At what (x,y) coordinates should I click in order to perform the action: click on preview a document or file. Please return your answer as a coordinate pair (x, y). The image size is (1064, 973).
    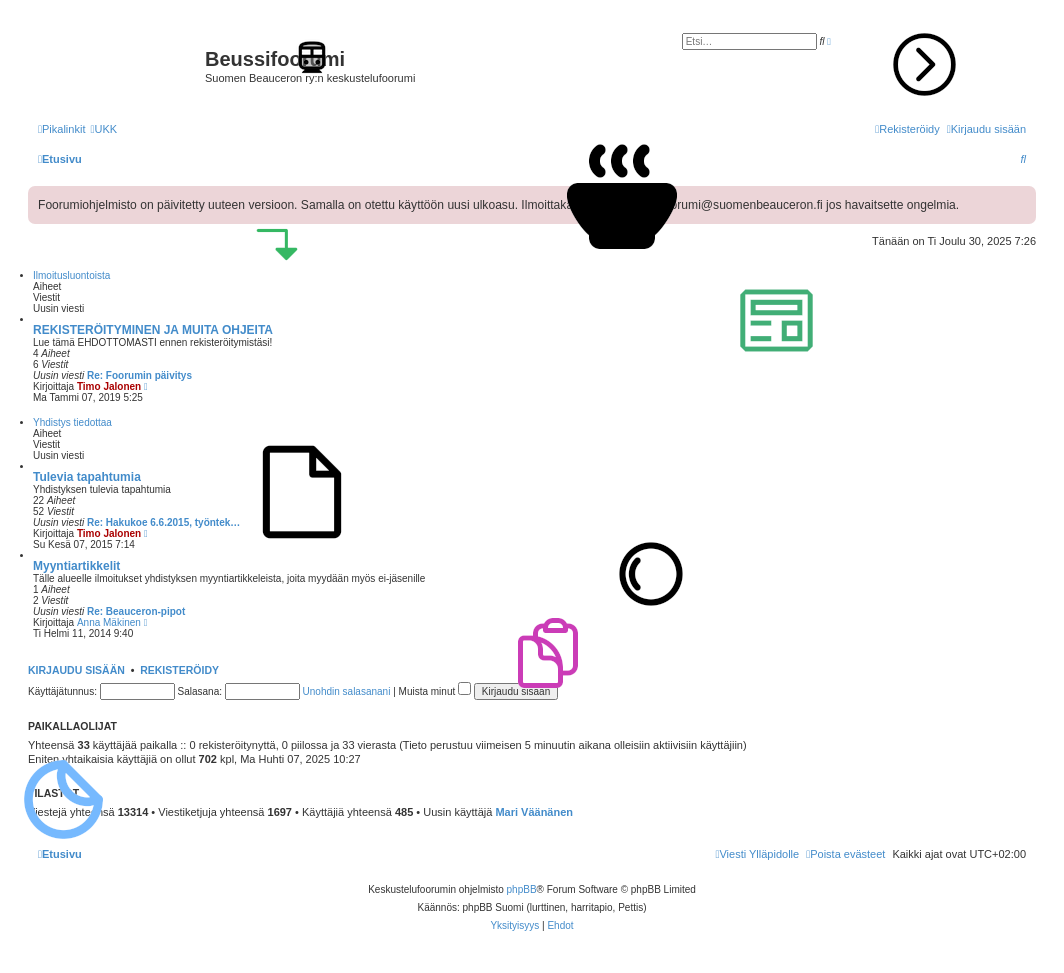
    Looking at the image, I should click on (776, 320).